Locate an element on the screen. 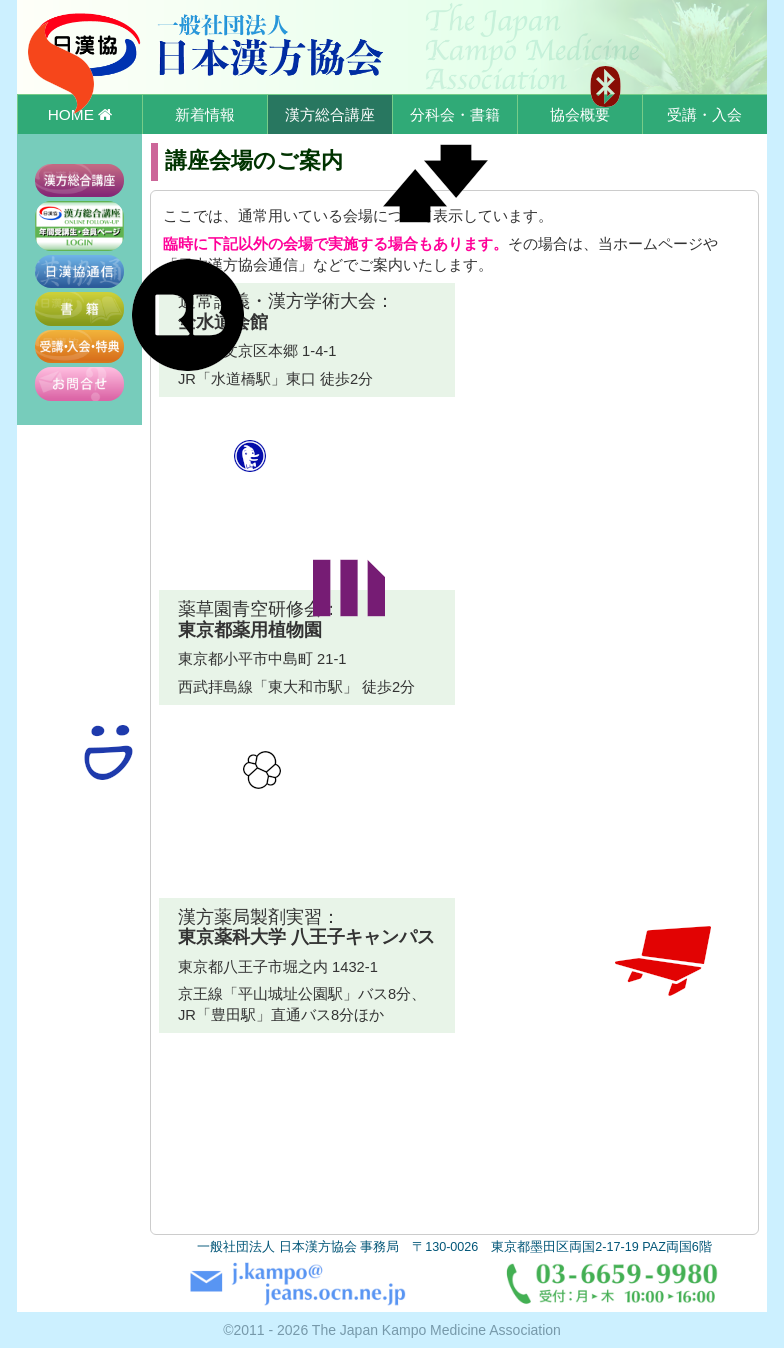  open the Redbubble app is located at coordinates (188, 315).